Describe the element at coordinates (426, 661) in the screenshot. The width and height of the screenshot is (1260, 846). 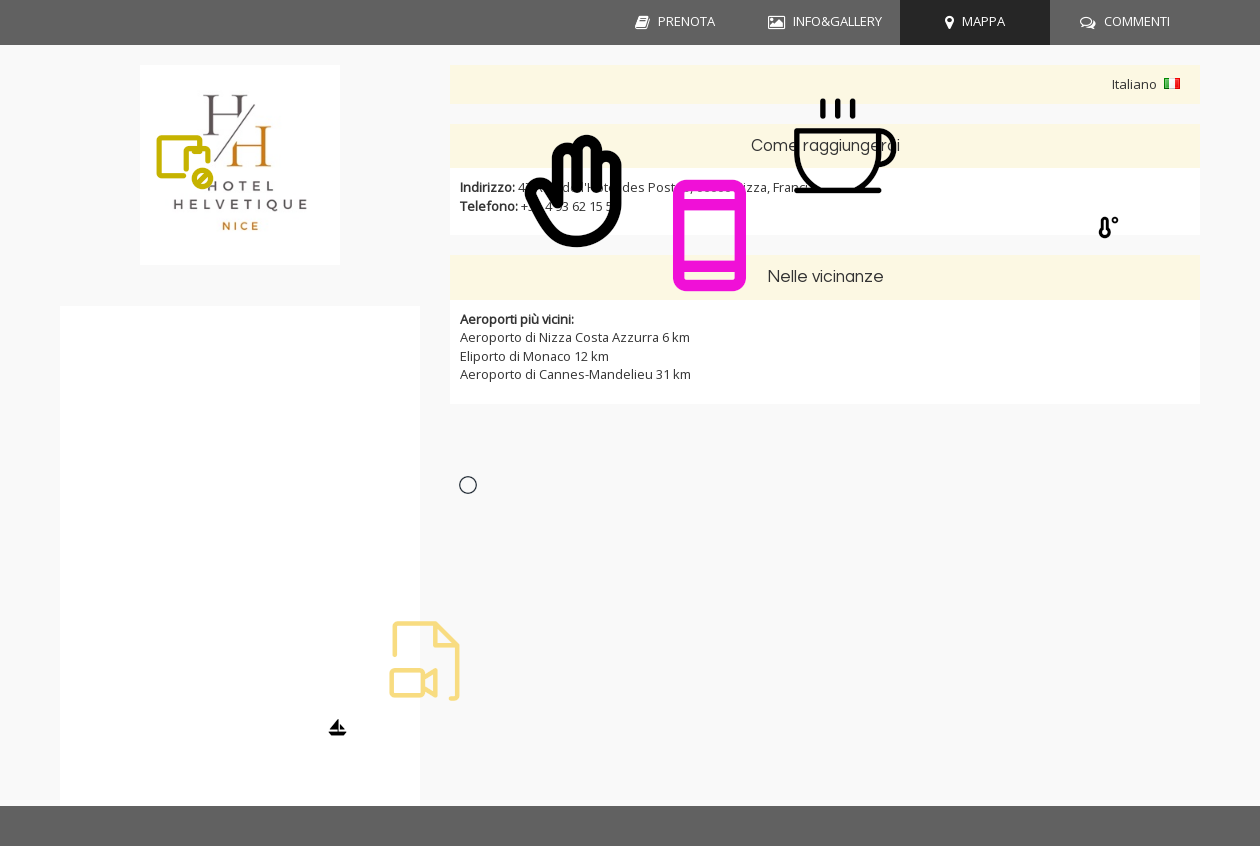
I see `open a video file` at that location.